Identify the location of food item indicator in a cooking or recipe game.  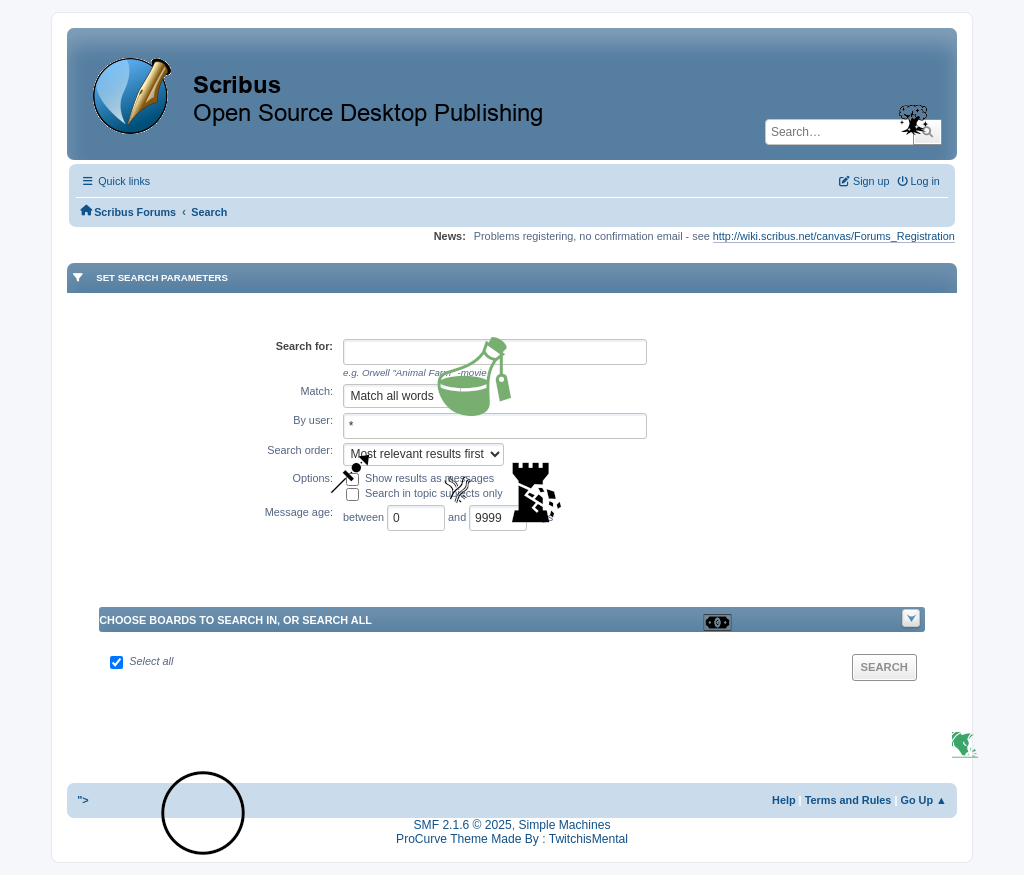
(458, 489).